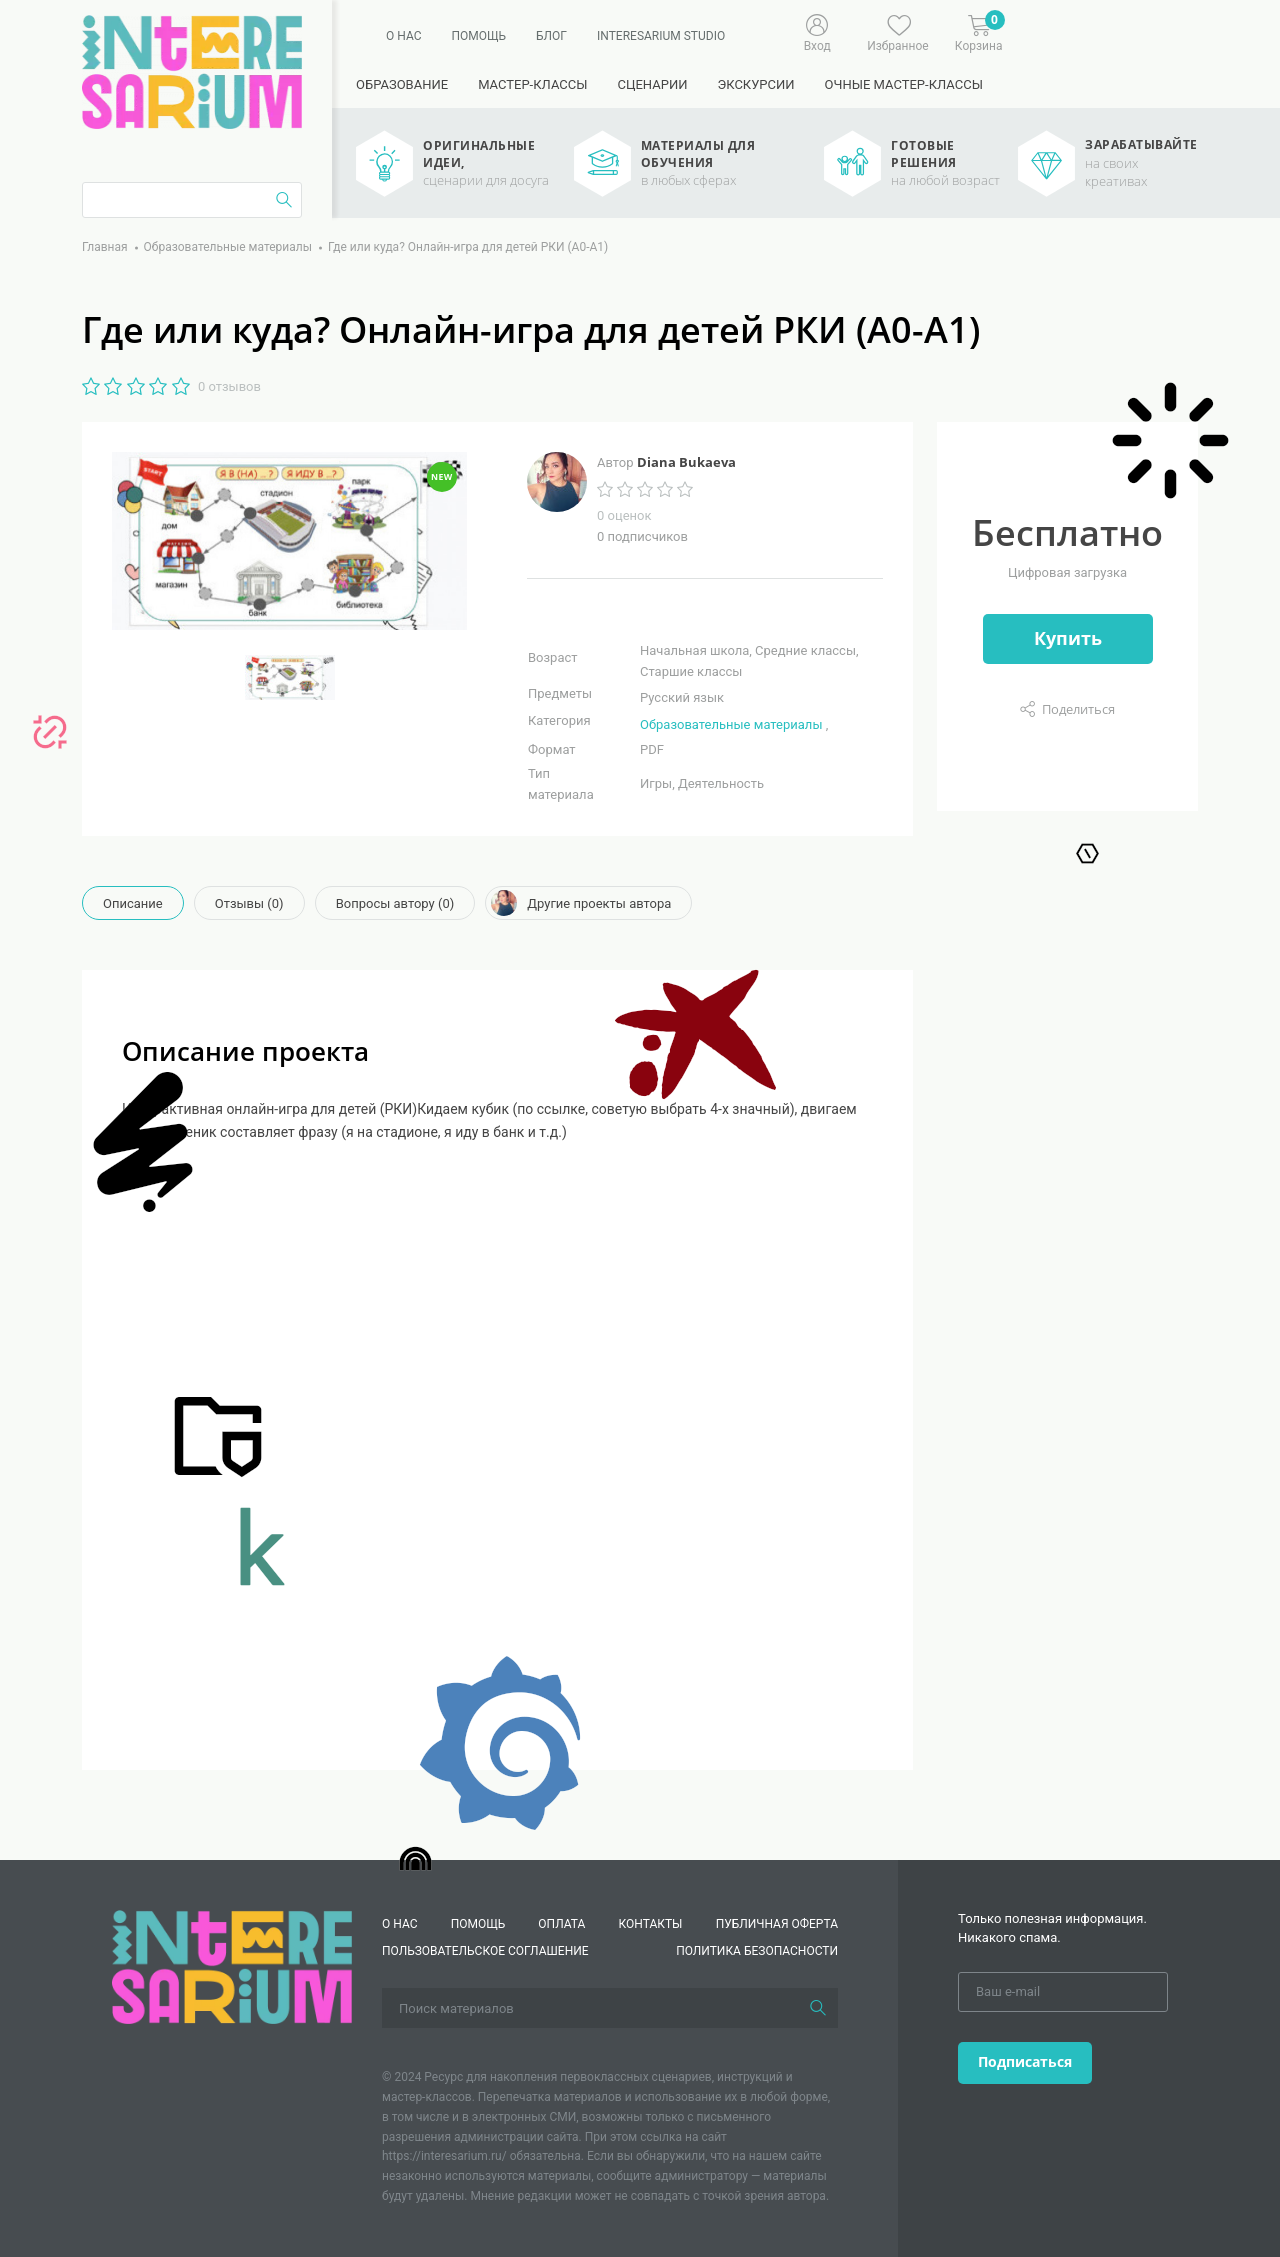 Image resolution: width=1280 pixels, height=2257 pixels. What do you see at coordinates (143, 1142) in the screenshot?
I see `visit envato marketplace` at bounding box center [143, 1142].